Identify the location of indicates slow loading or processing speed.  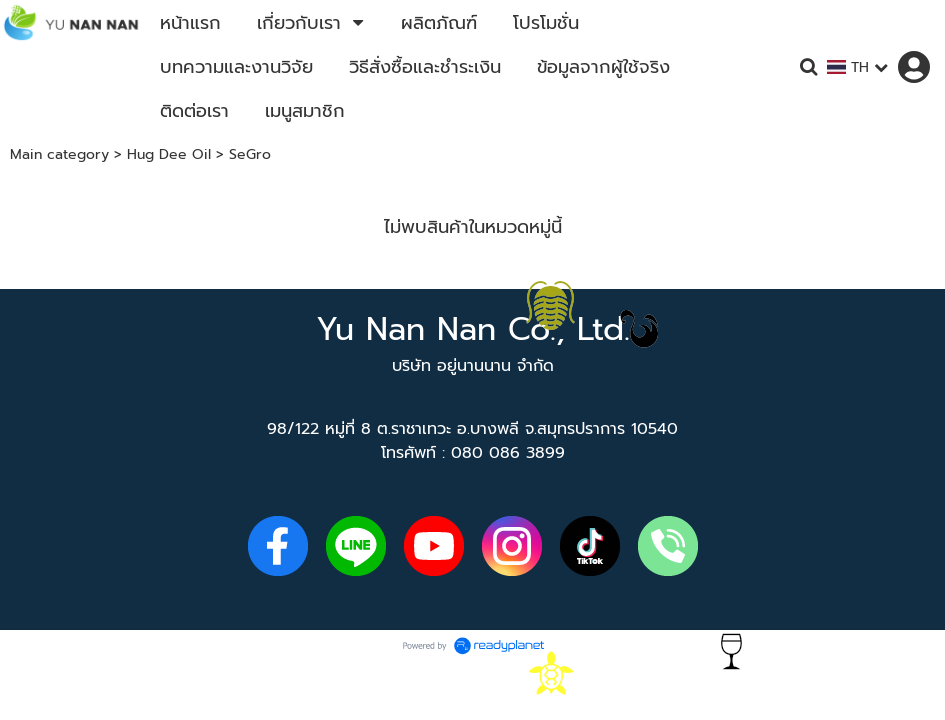
(551, 673).